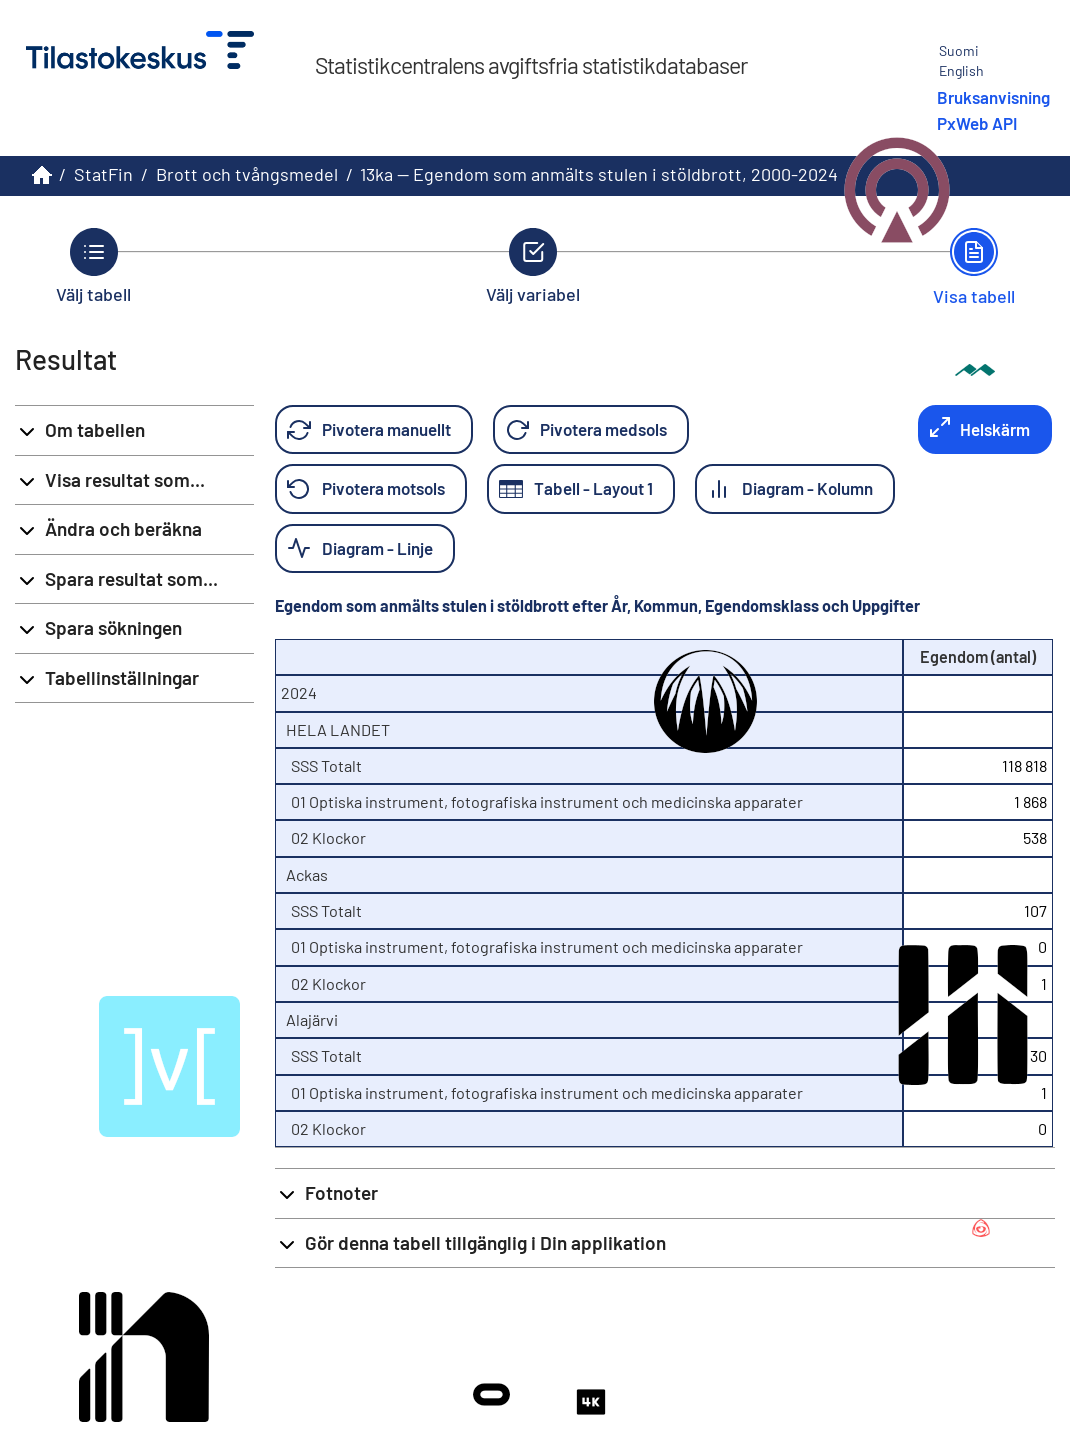  Describe the element at coordinates (591, 1402) in the screenshot. I see `indicates 4k video quality available` at that location.